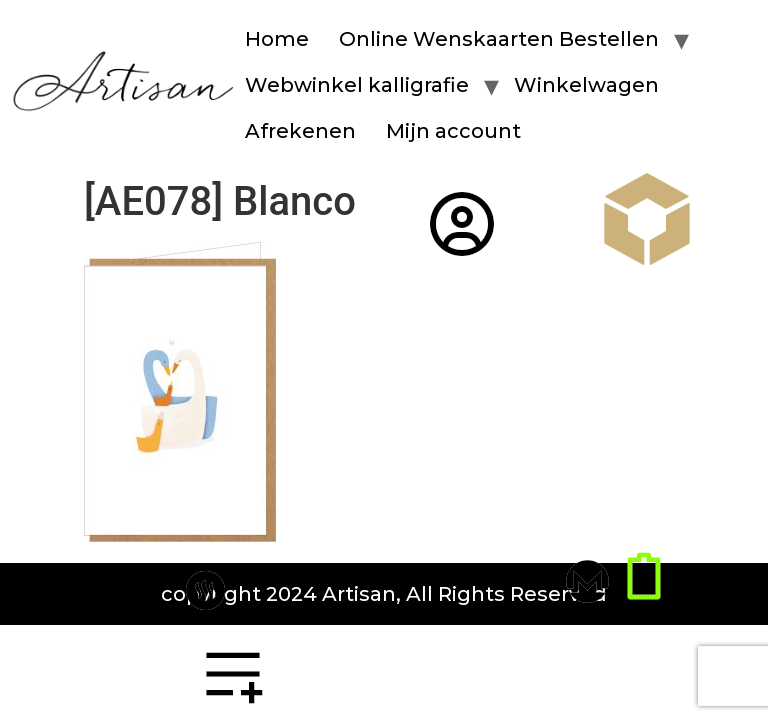 The width and height of the screenshot is (768, 720). I want to click on indicates low battery level, so click(644, 576).